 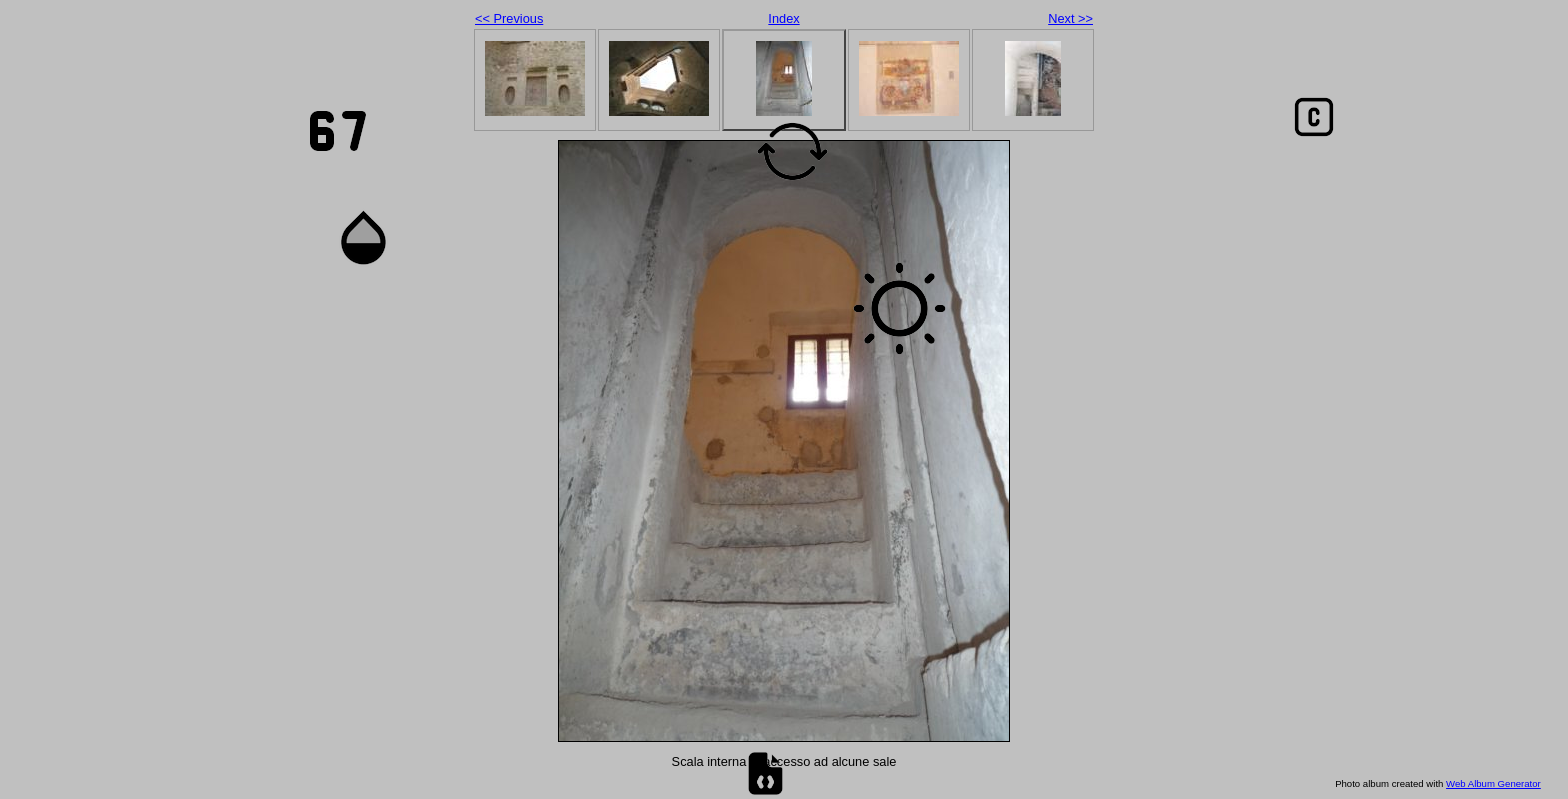 What do you see at coordinates (765, 773) in the screenshot?
I see `view source code file` at bounding box center [765, 773].